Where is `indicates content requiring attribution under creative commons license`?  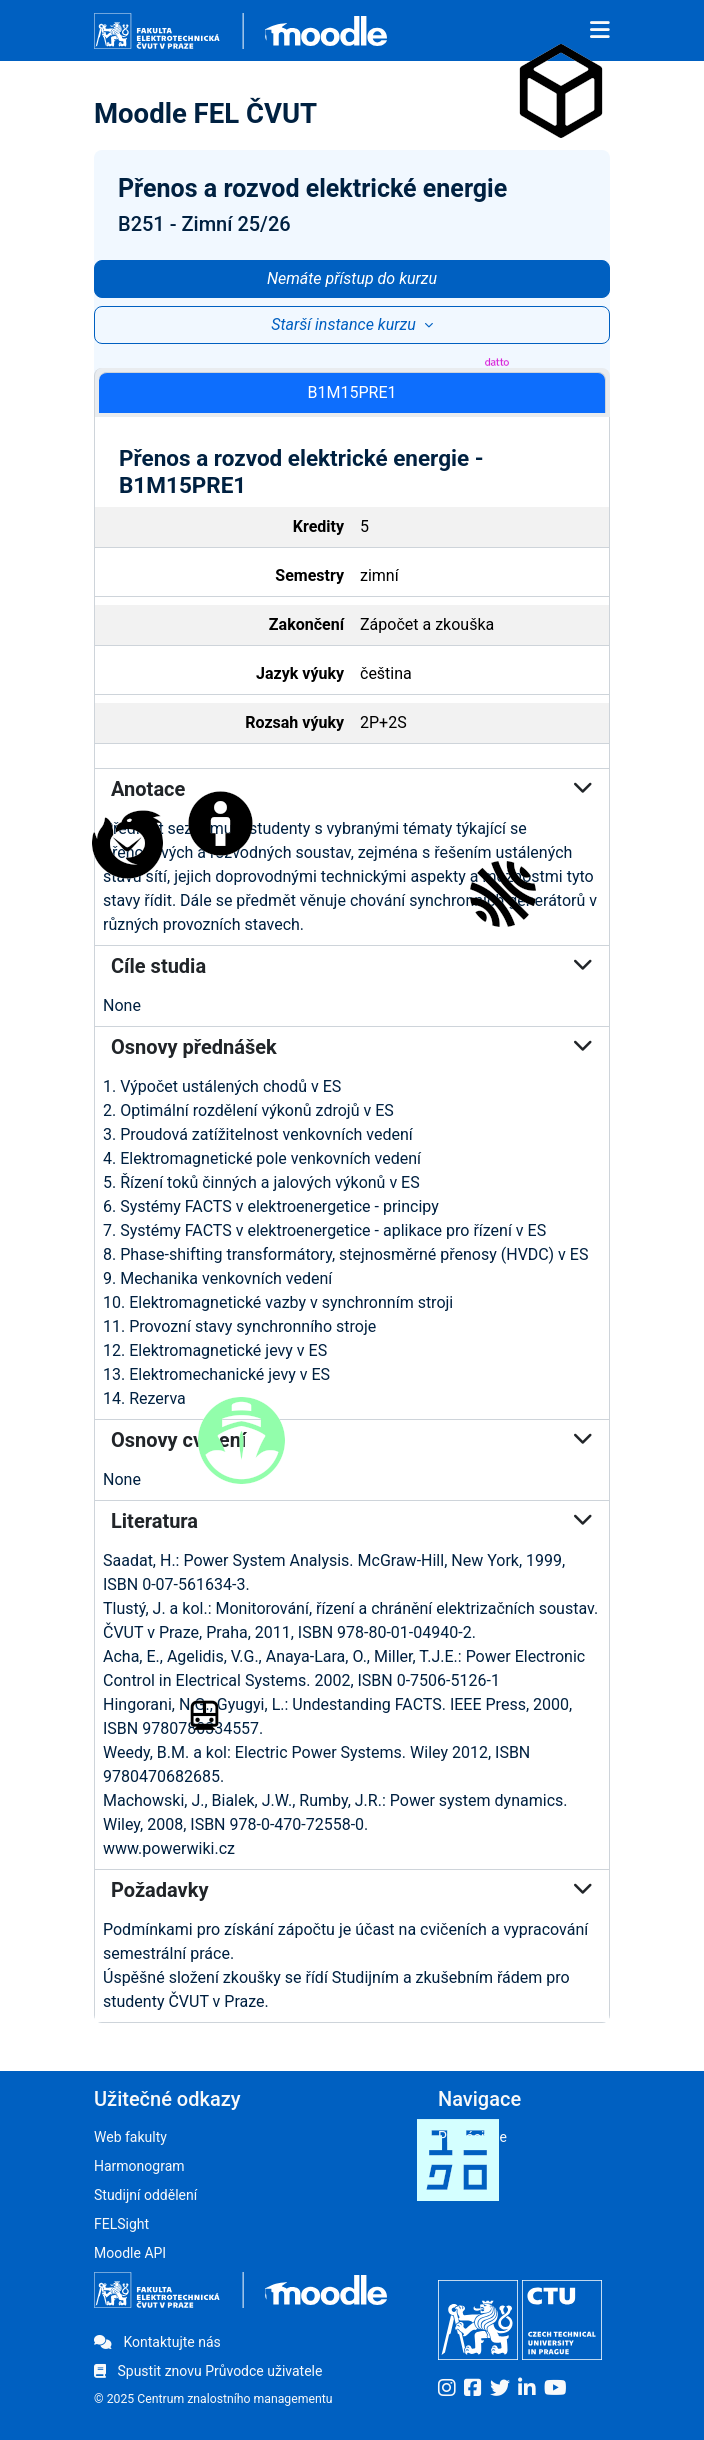
indicates content requiring attribution under creative commons license is located at coordinates (220, 823).